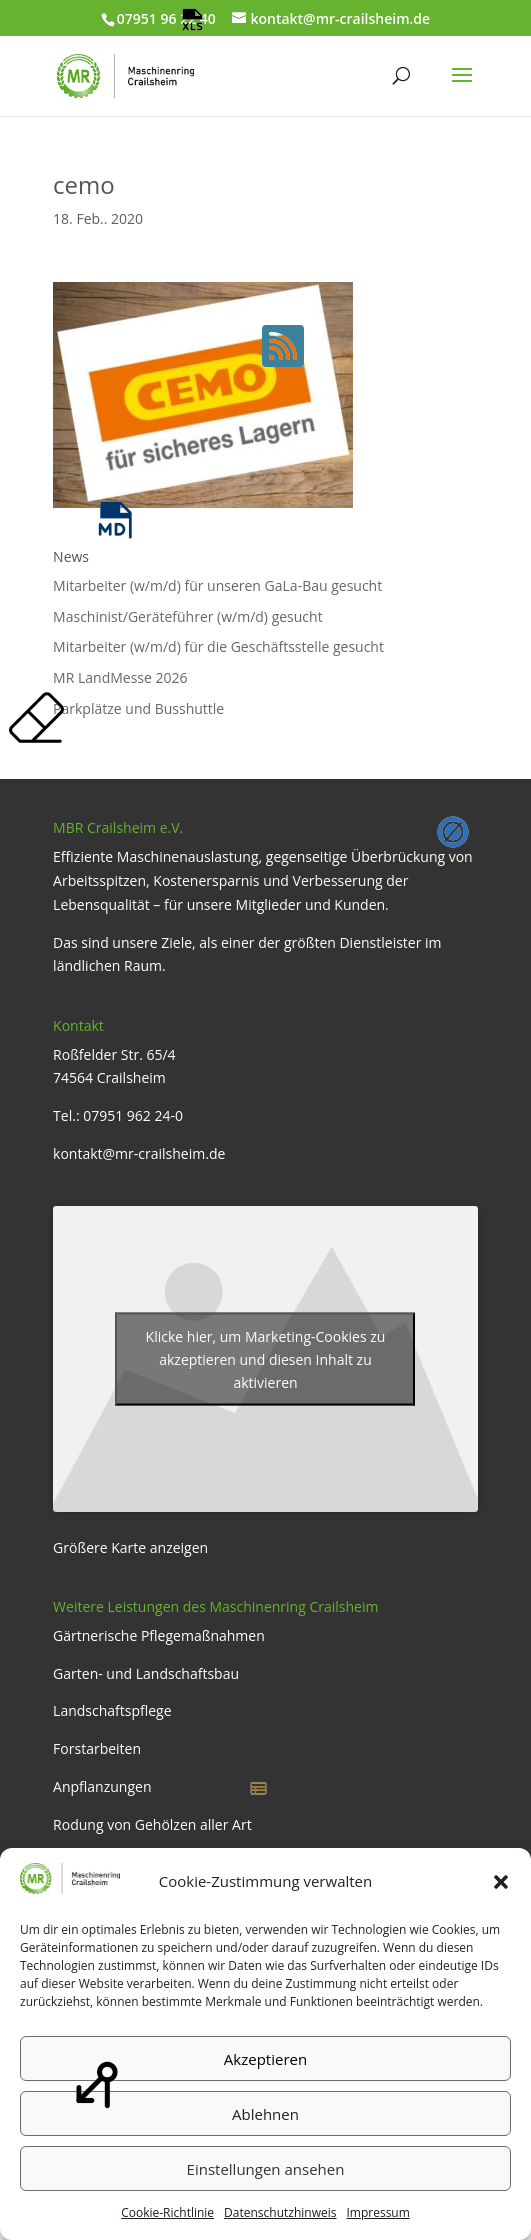 The height and width of the screenshot is (2240, 531). Describe the element at coordinates (192, 20) in the screenshot. I see `open an Excel spreadsheet file` at that location.